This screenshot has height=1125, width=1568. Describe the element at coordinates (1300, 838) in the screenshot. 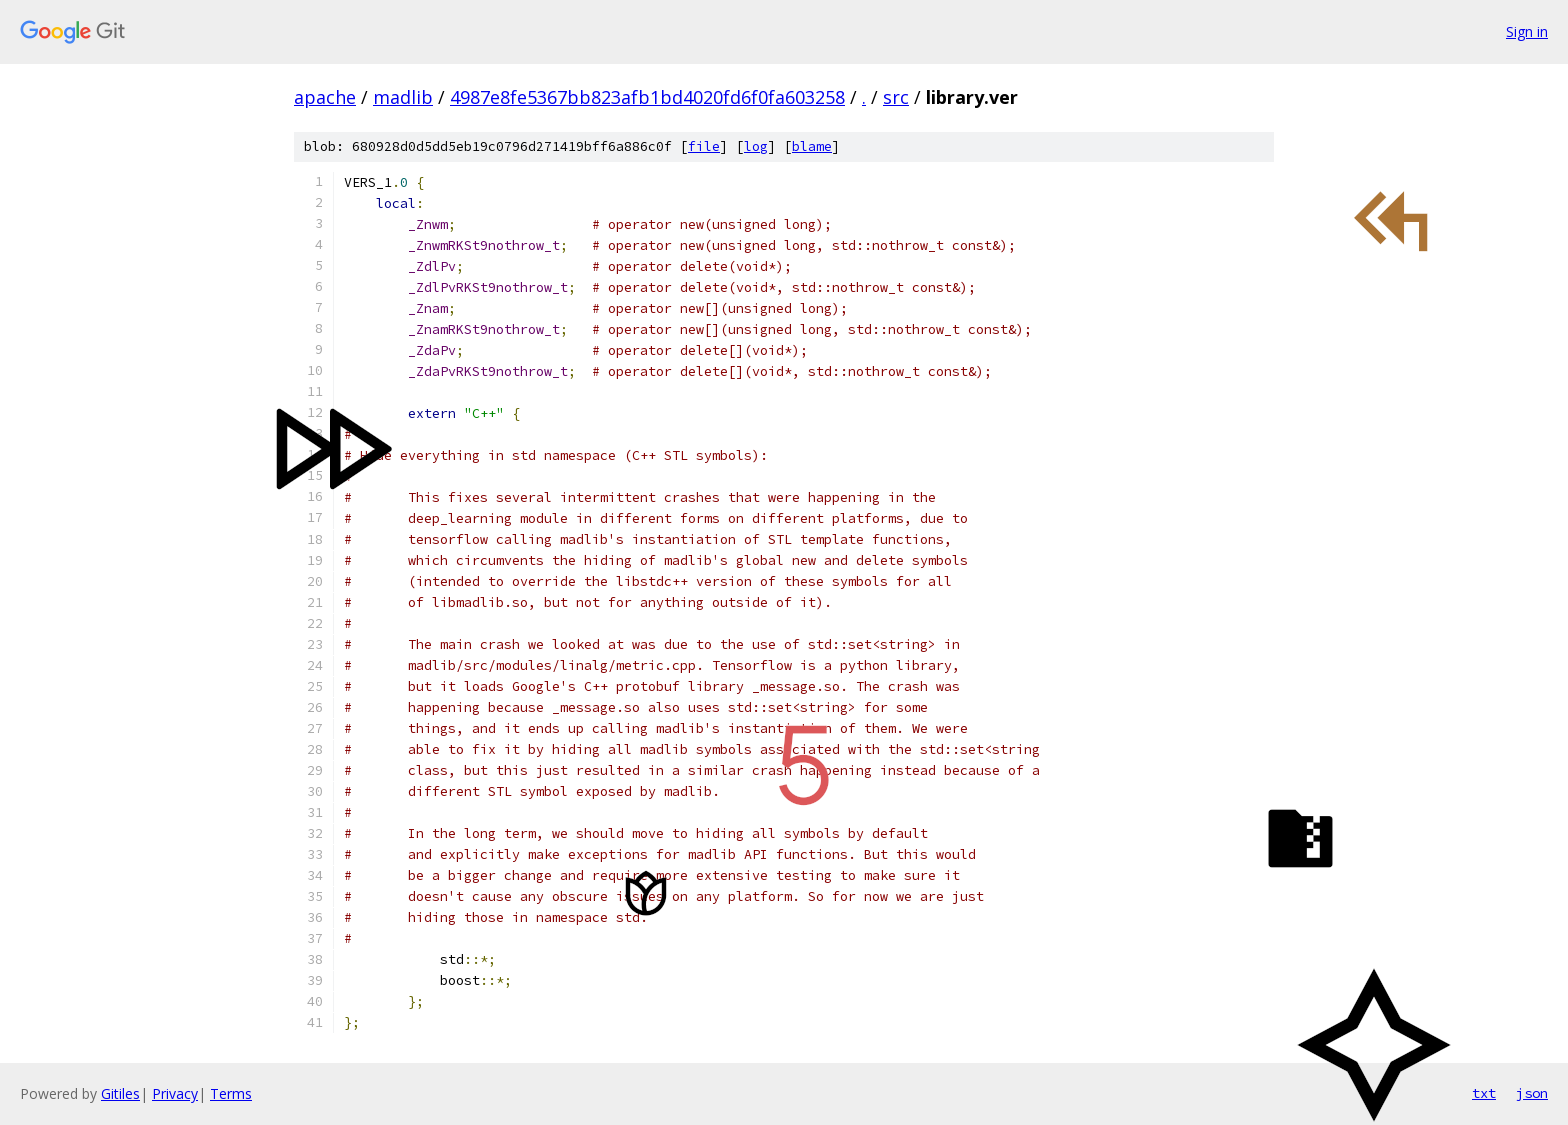

I see `open compressed folder` at that location.